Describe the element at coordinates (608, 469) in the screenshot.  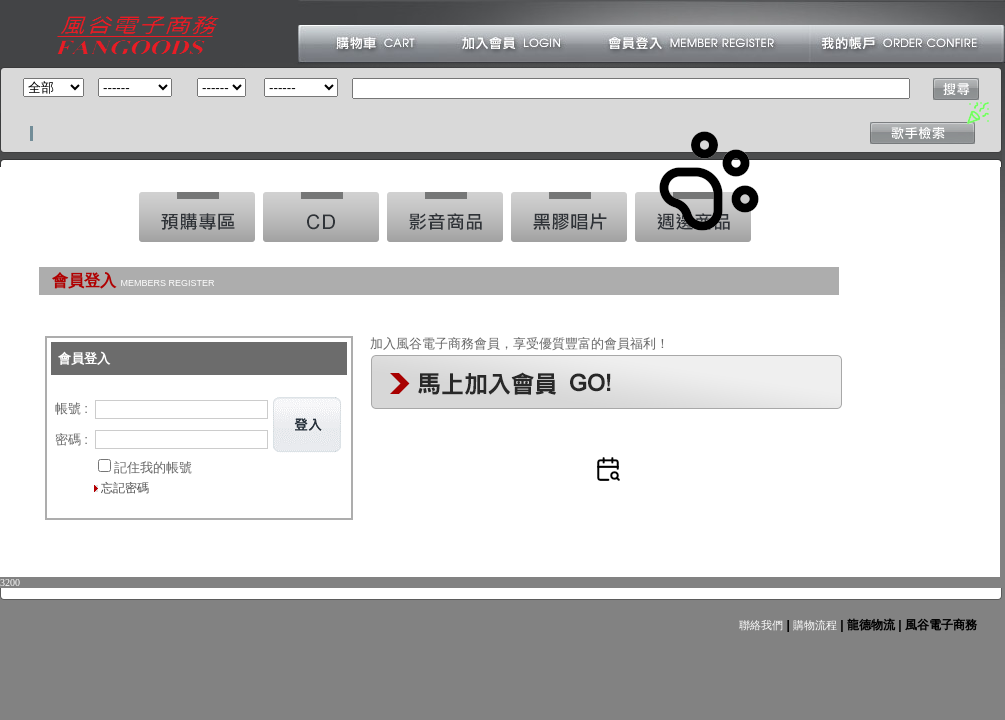
I see `search for events or dates in calendar` at that location.